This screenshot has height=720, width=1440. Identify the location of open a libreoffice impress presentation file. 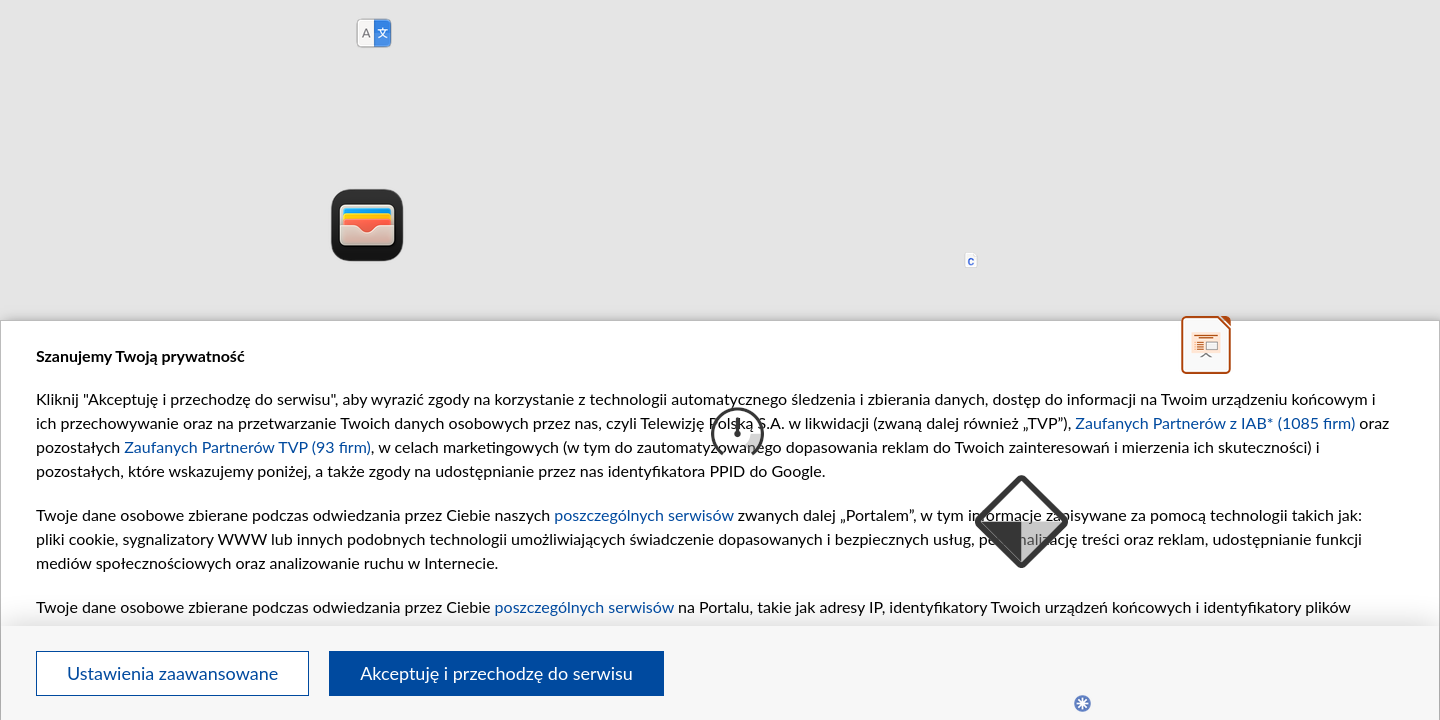
(1206, 345).